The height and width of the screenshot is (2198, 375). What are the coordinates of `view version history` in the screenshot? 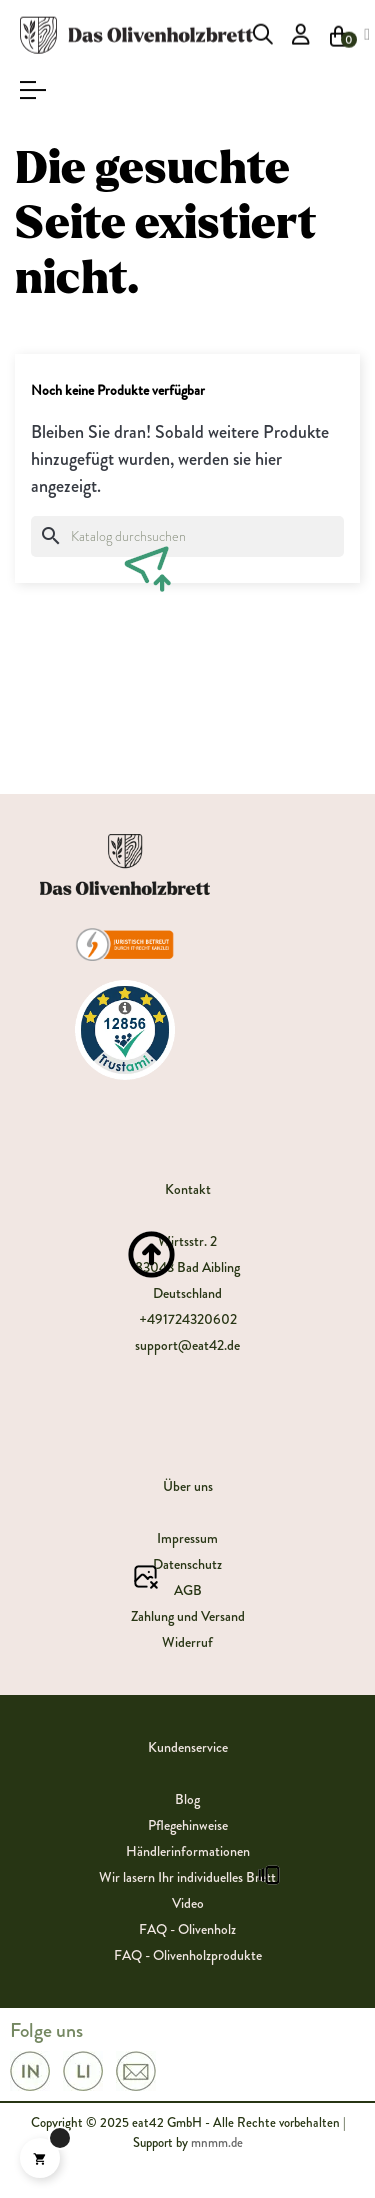 It's located at (269, 1875).